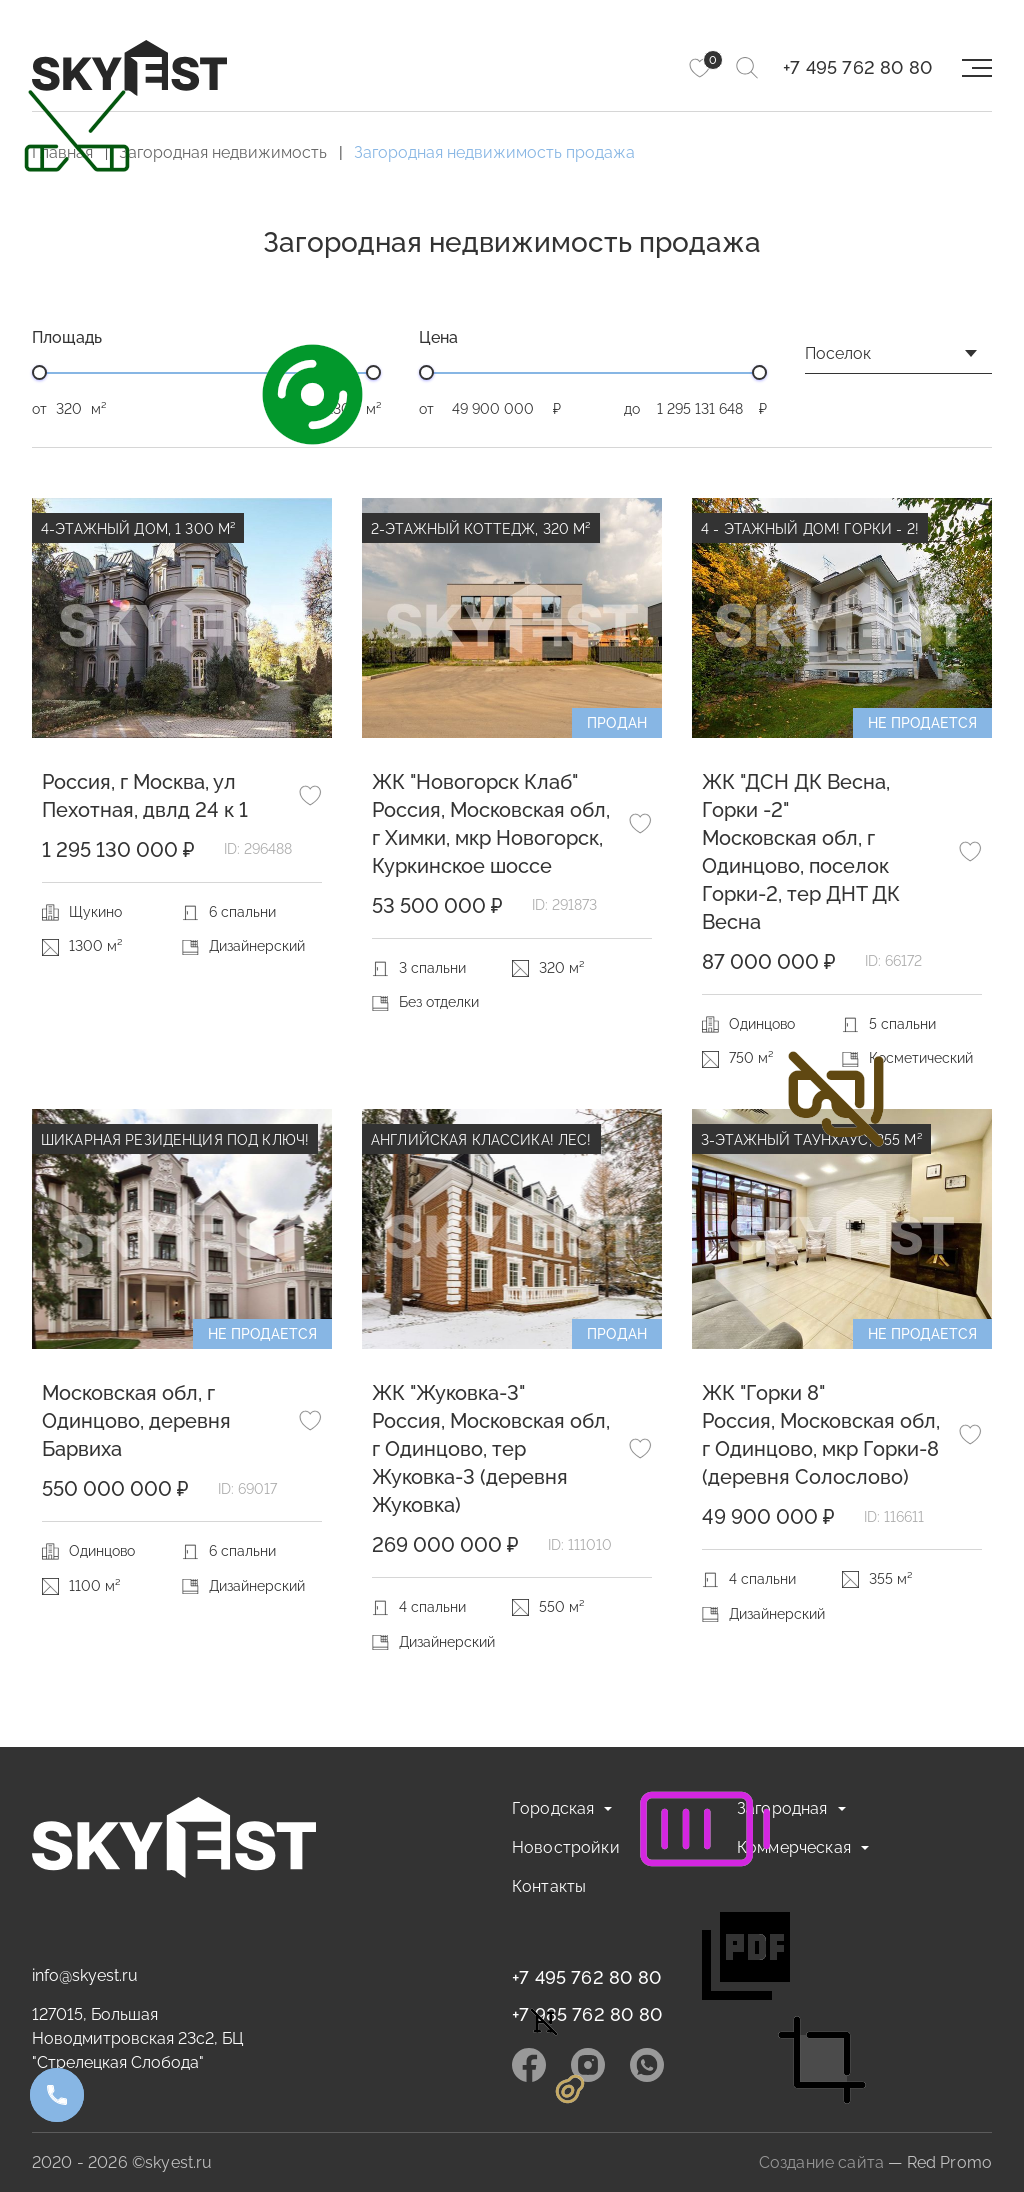 Image resolution: width=1024 pixels, height=2192 pixels. Describe the element at coordinates (746, 1956) in the screenshot. I see `save or export as PDF` at that location.